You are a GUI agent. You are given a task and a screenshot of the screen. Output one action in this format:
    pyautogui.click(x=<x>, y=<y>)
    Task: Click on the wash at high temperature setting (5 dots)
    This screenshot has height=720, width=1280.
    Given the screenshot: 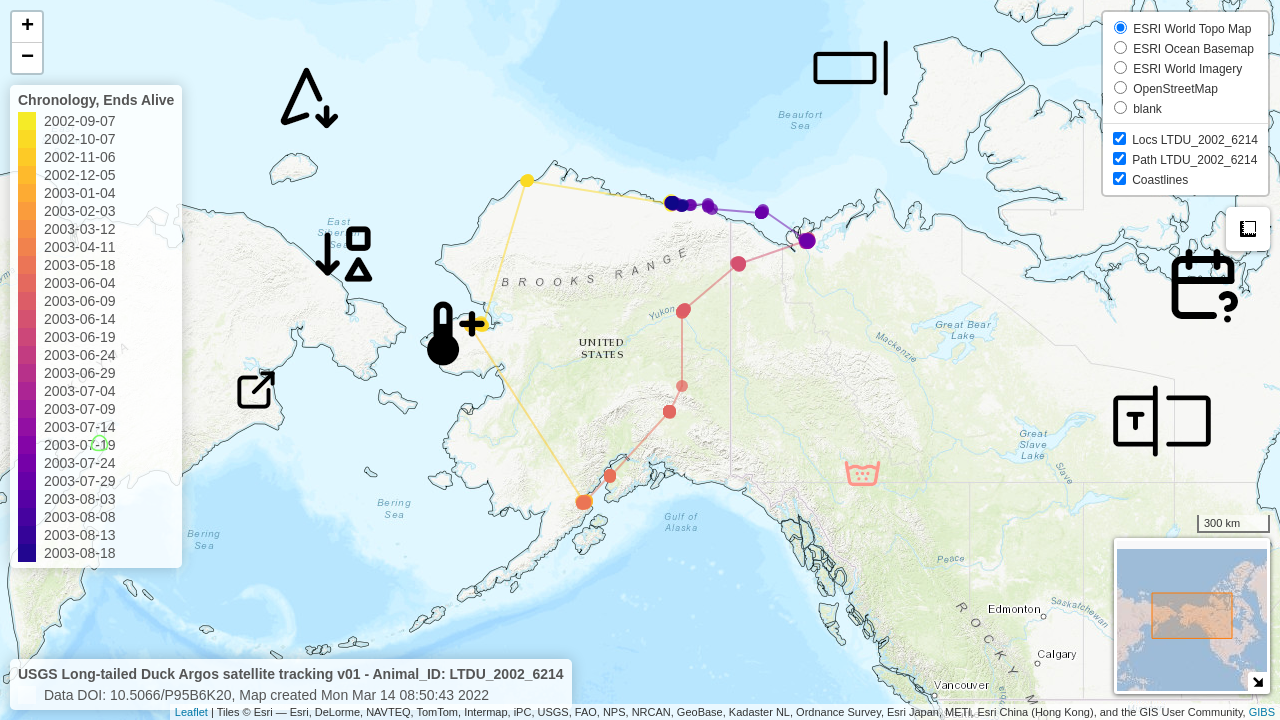 What is the action you would take?
    pyautogui.click(x=862, y=473)
    